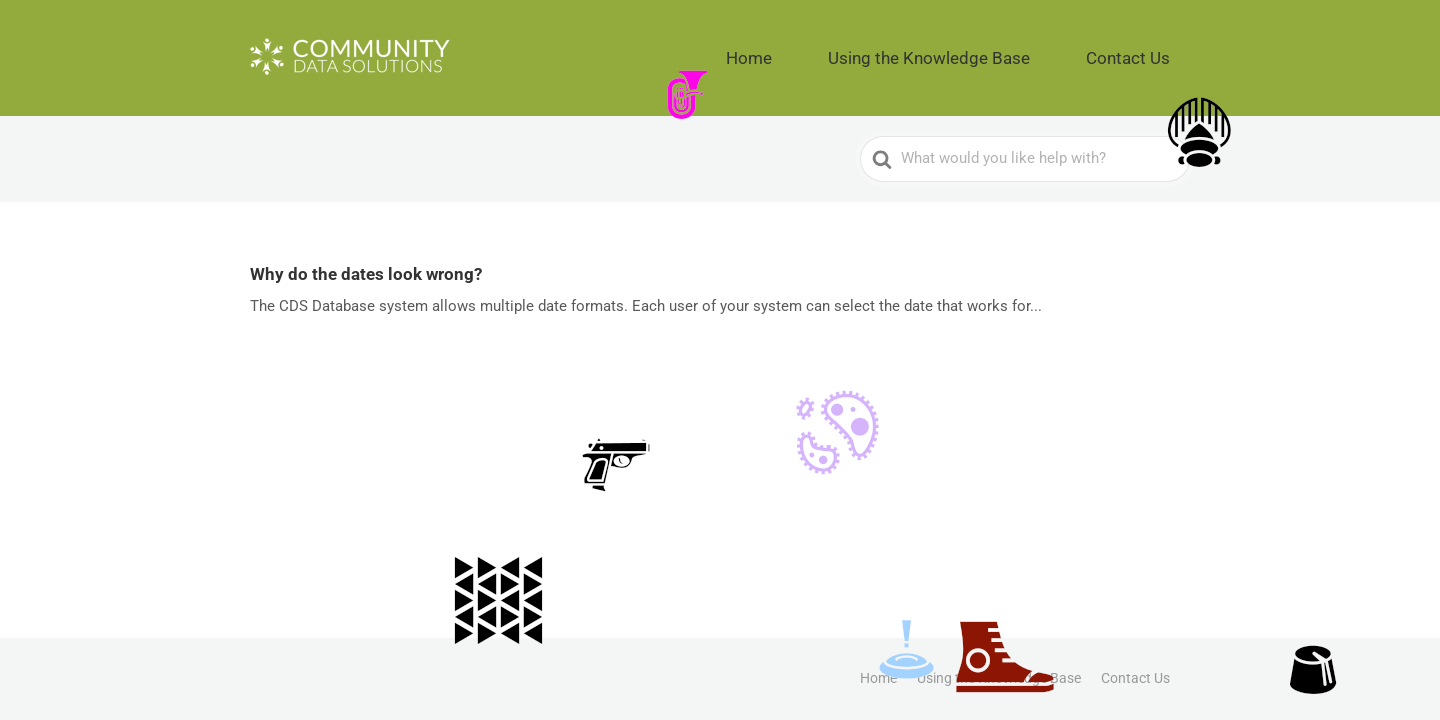 The height and width of the screenshot is (720, 1440). I want to click on browse footwear or shoe products, so click(1005, 657).